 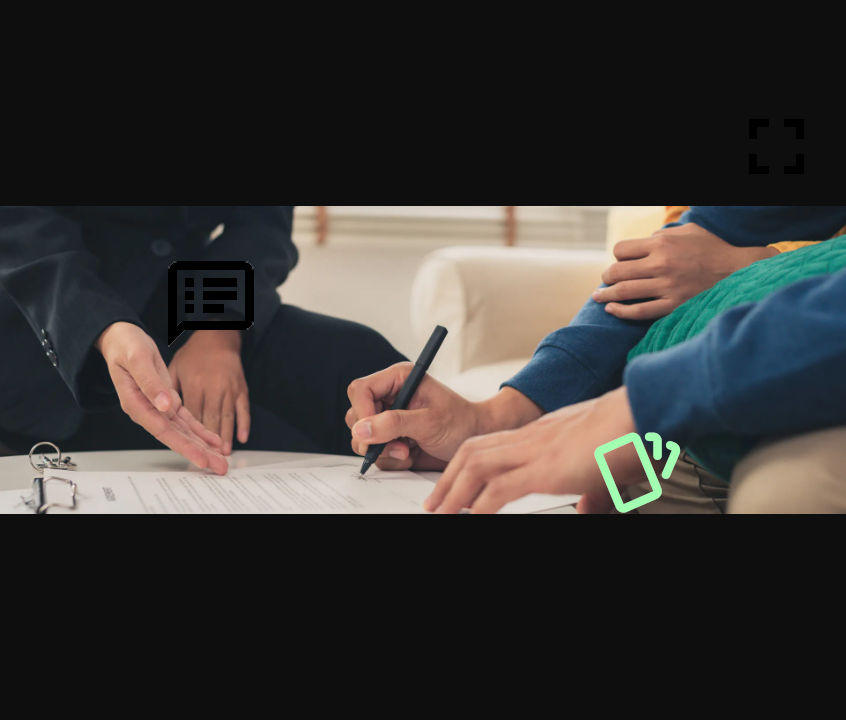 What do you see at coordinates (211, 304) in the screenshot?
I see `view speaker notes or presentation talking points` at bounding box center [211, 304].